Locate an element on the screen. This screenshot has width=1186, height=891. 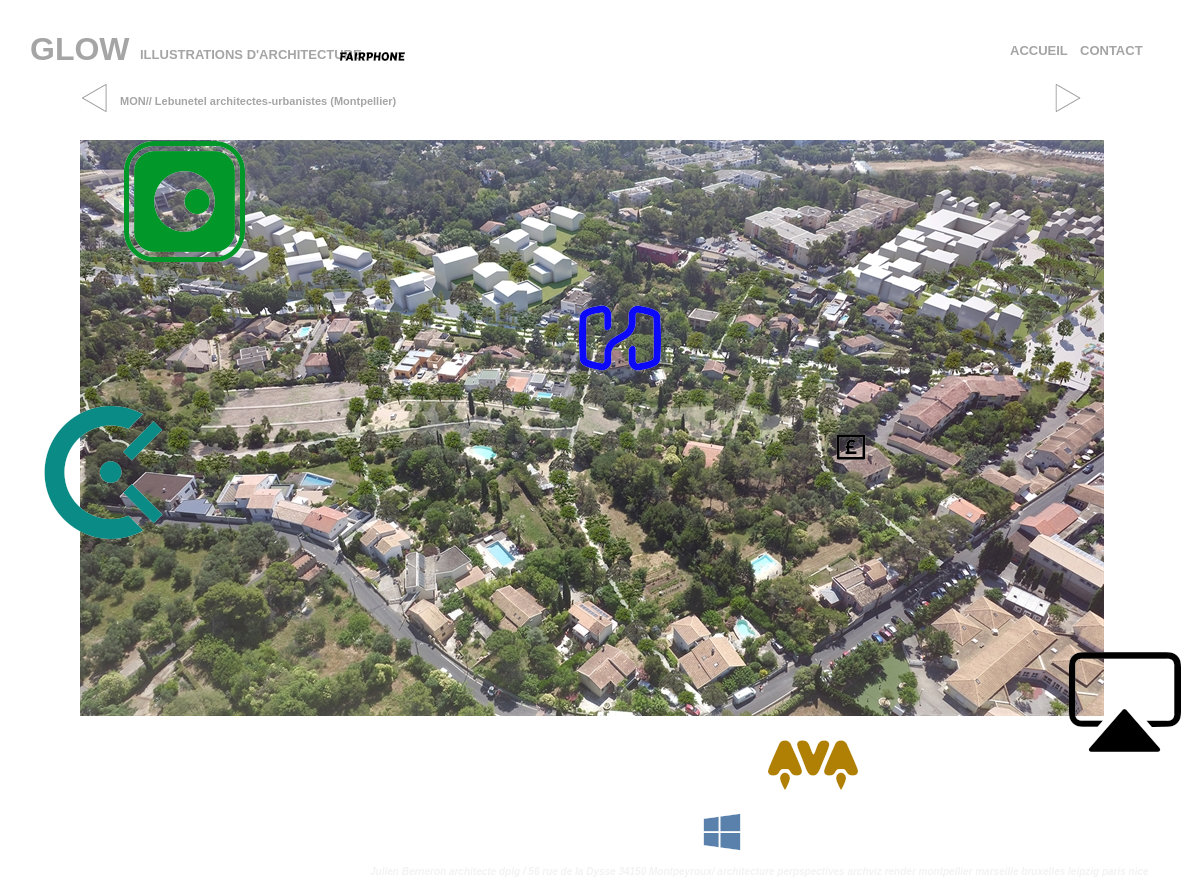
open the Hevy workout tracking app is located at coordinates (620, 338).